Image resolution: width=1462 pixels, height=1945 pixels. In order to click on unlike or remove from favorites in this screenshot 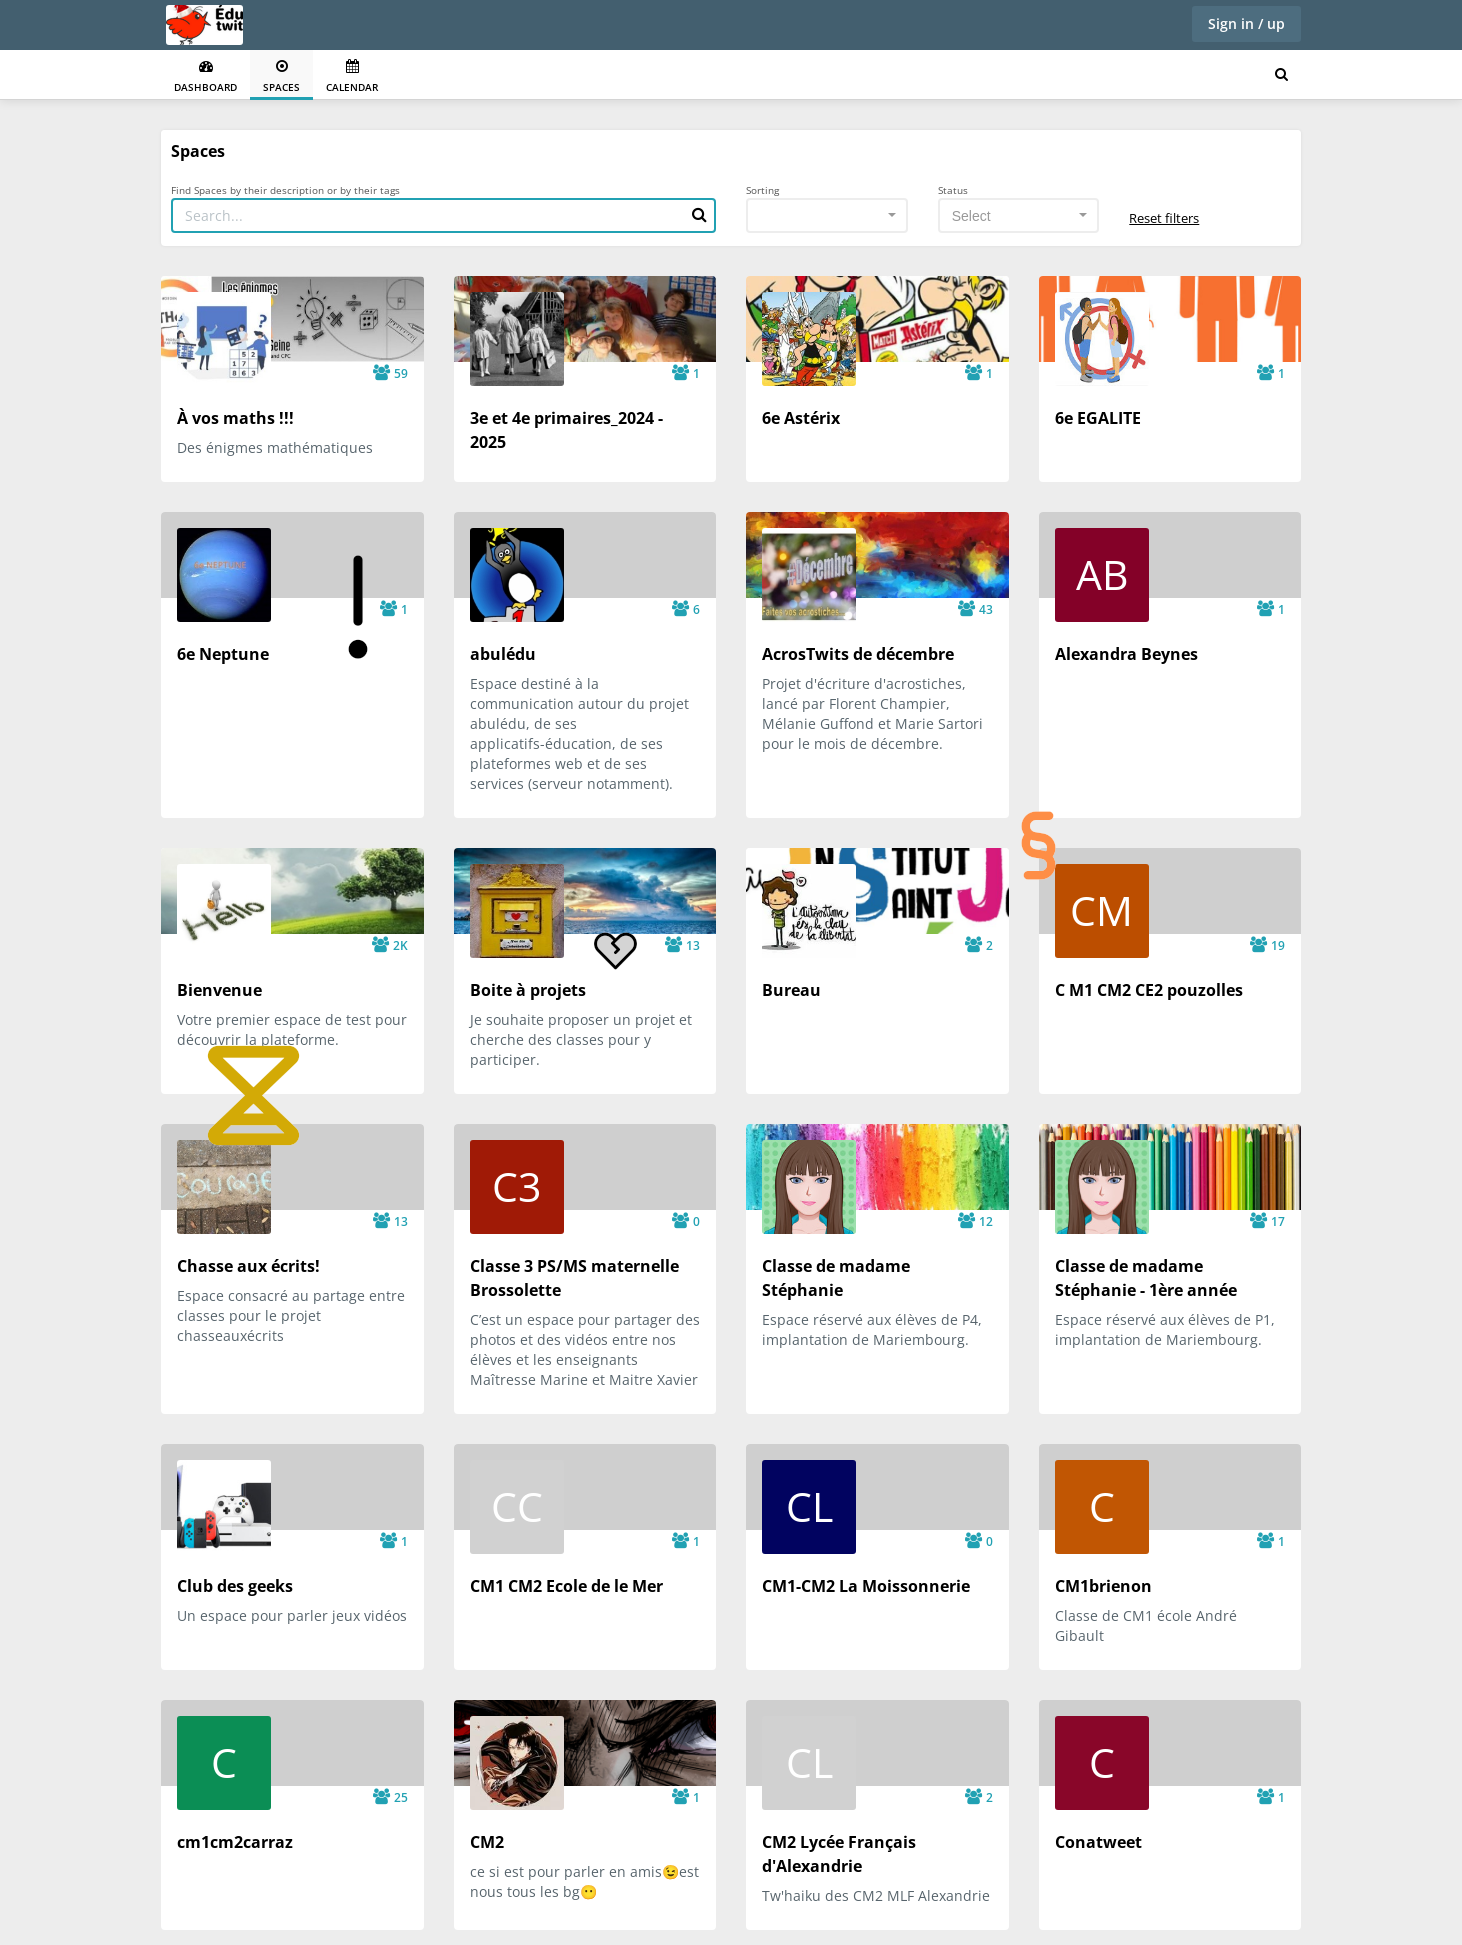, I will do `click(615, 949)`.